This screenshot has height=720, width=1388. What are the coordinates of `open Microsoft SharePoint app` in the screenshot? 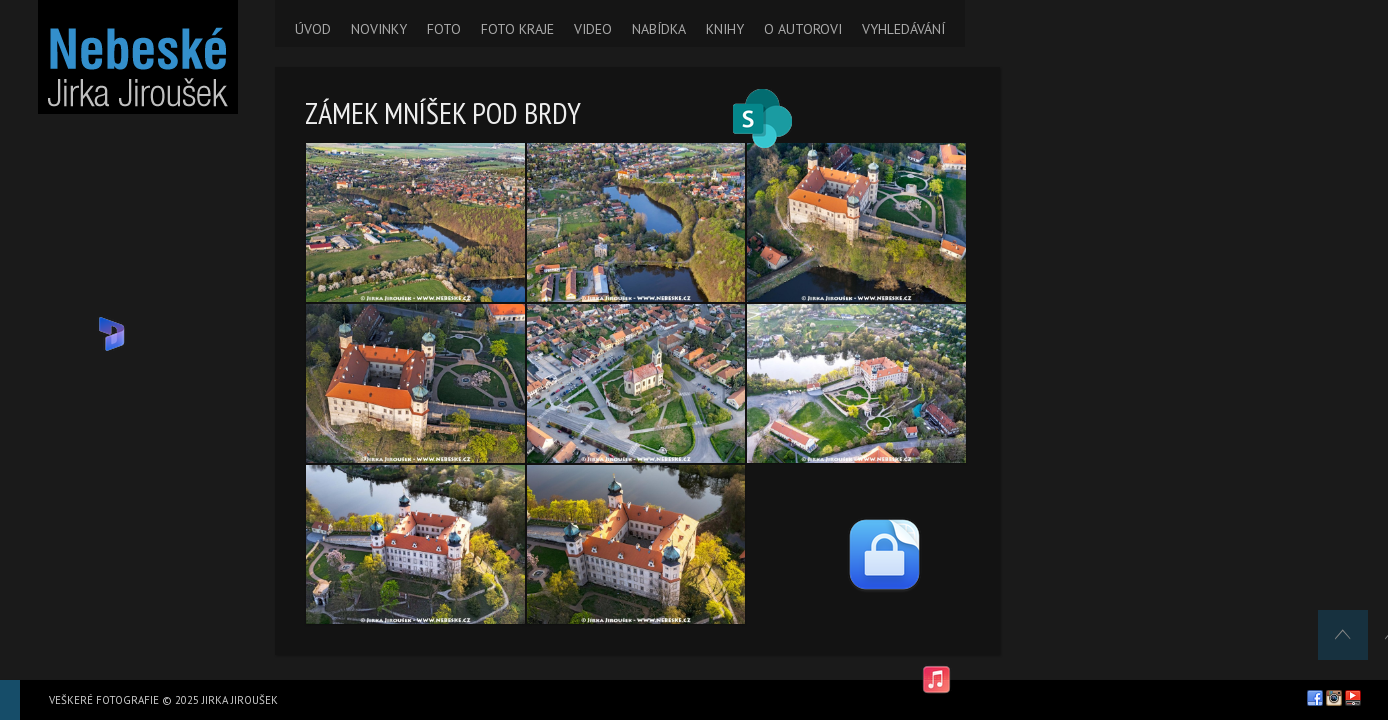 It's located at (762, 118).